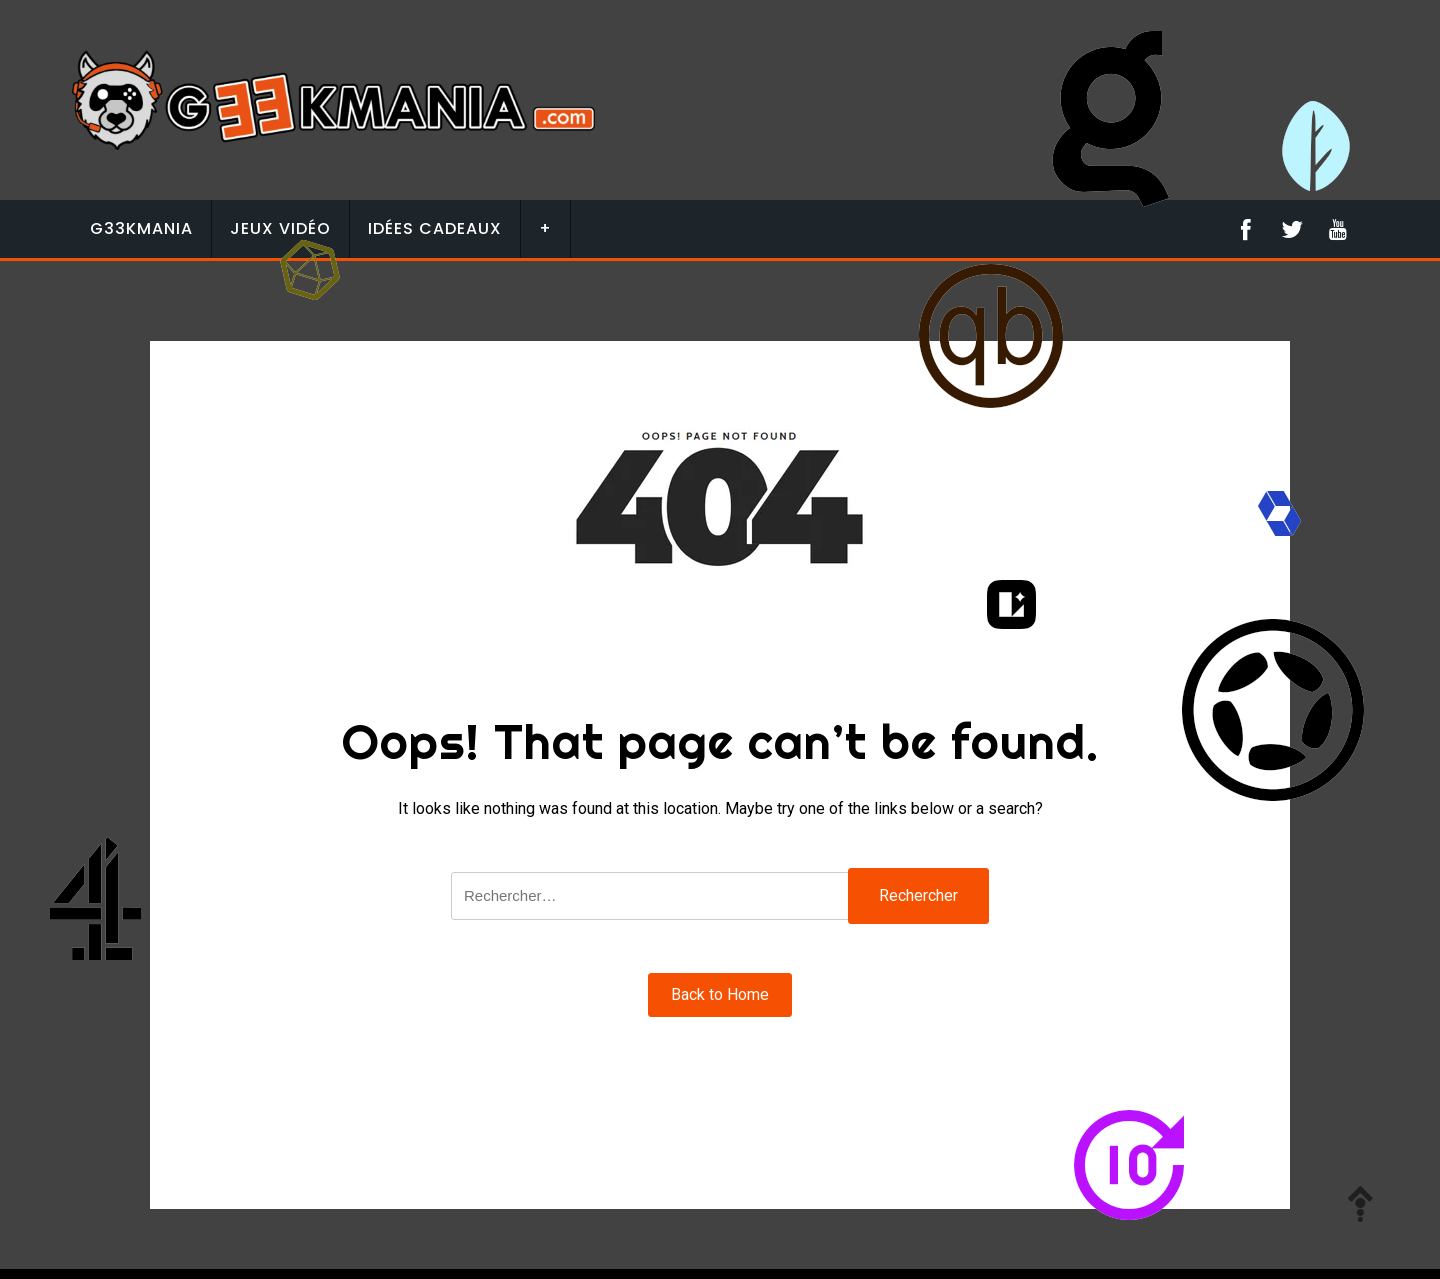 The height and width of the screenshot is (1279, 1440). What do you see at coordinates (991, 336) in the screenshot?
I see `open qbittorrent torrent client` at bounding box center [991, 336].